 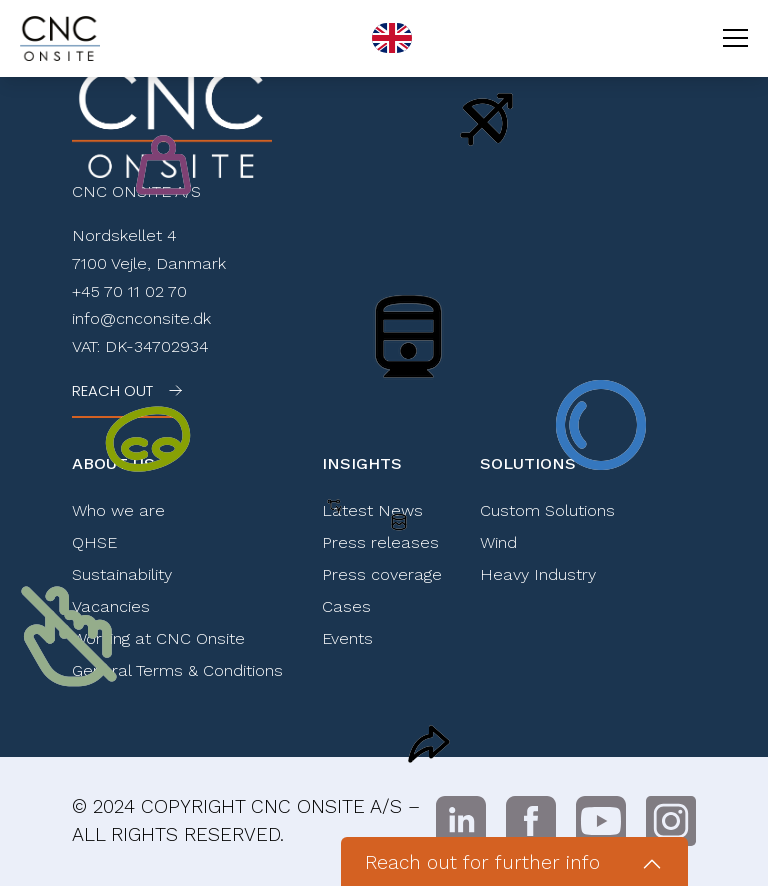 What do you see at coordinates (69, 634) in the screenshot?
I see `touch interaction disabled` at bounding box center [69, 634].